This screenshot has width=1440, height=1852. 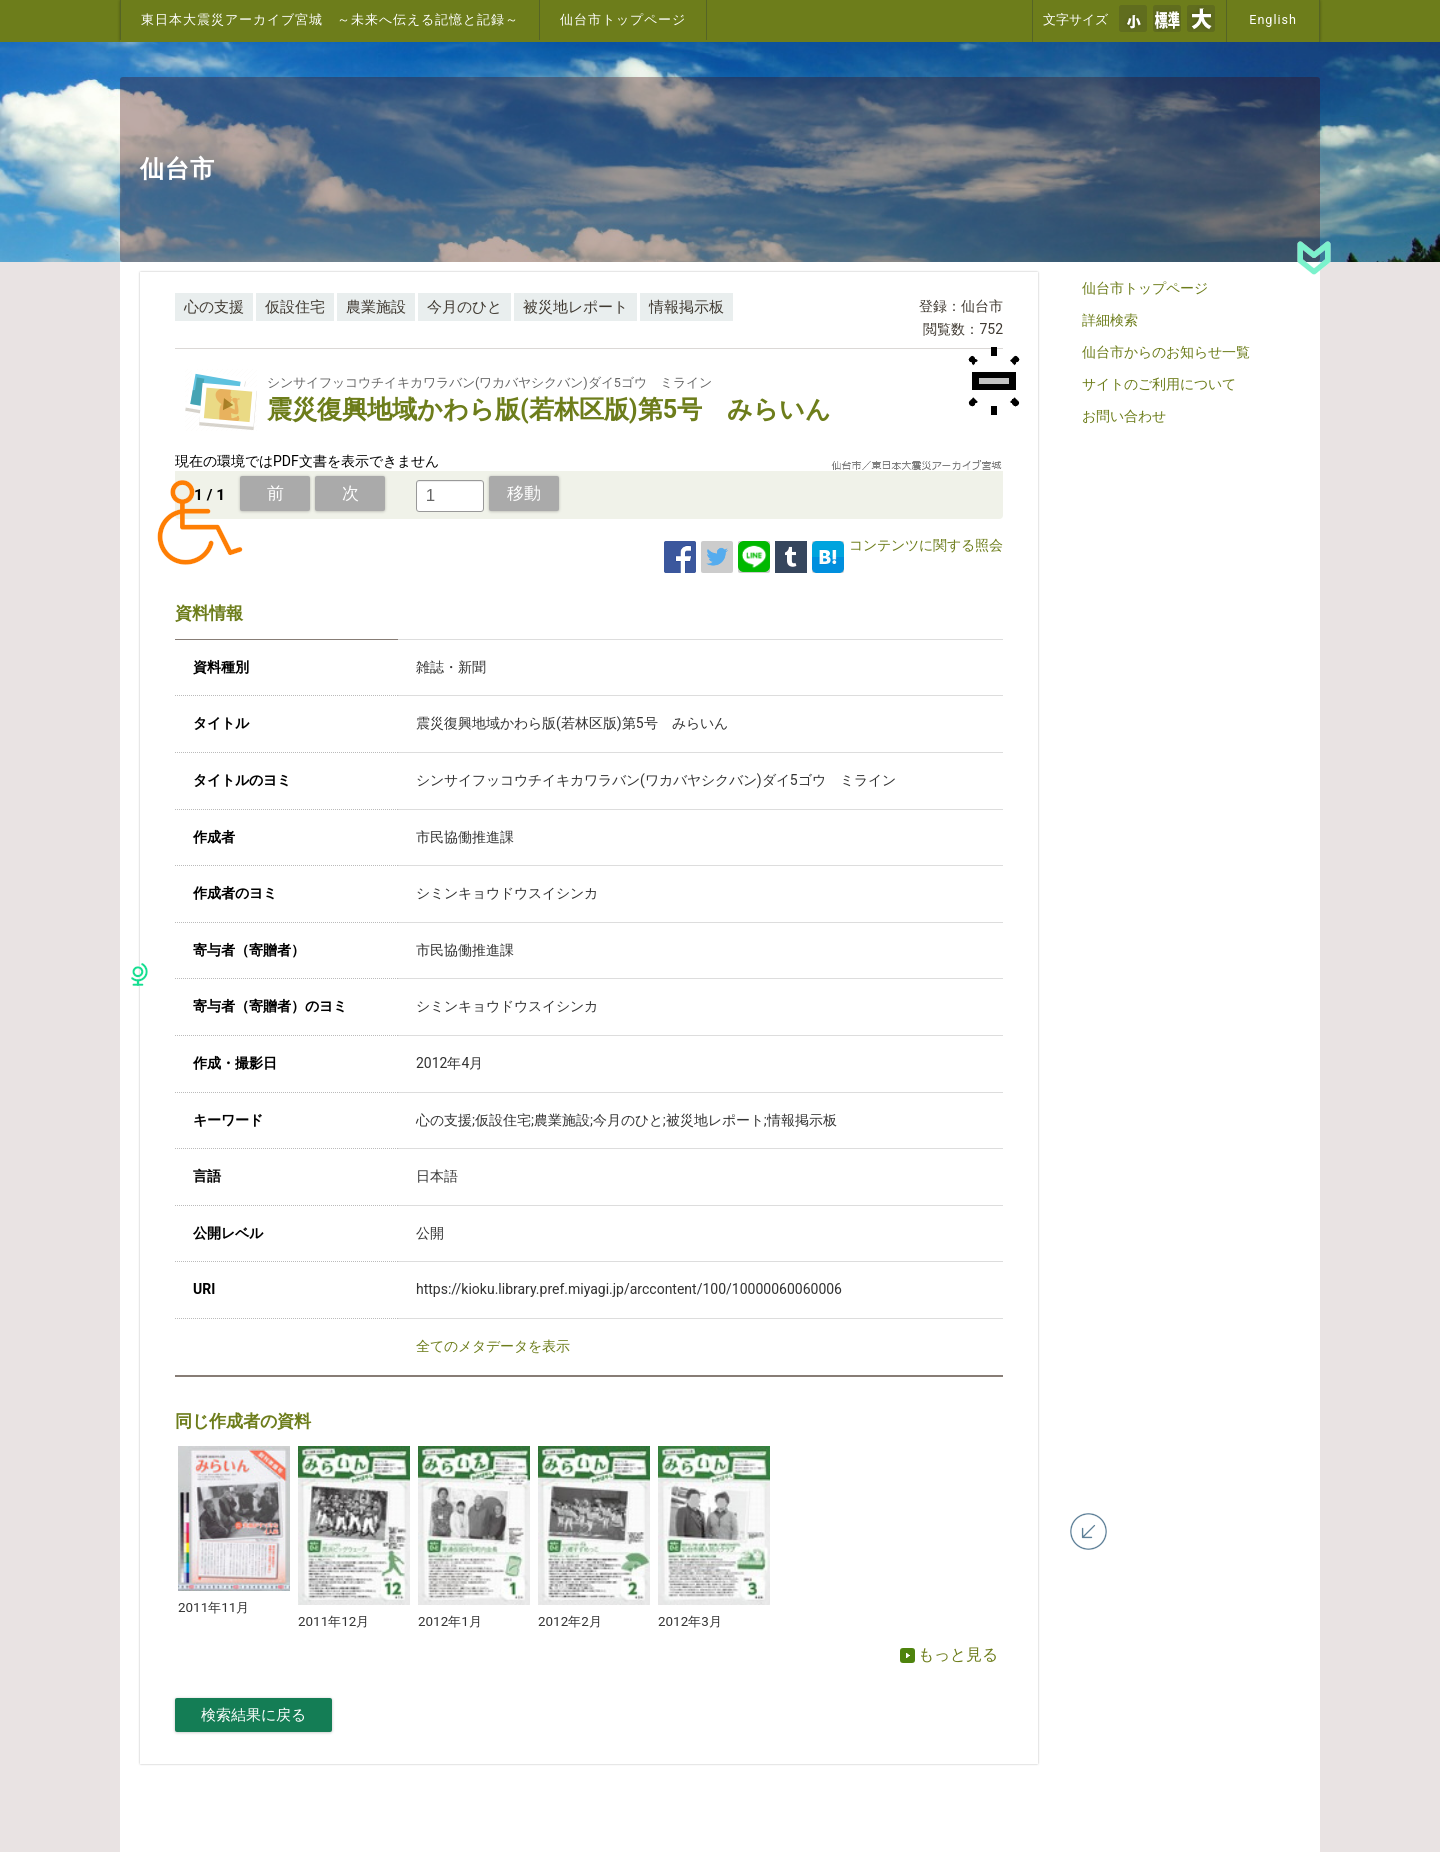 What do you see at coordinates (994, 381) in the screenshot?
I see `adjust panel light or display brightness` at bounding box center [994, 381].